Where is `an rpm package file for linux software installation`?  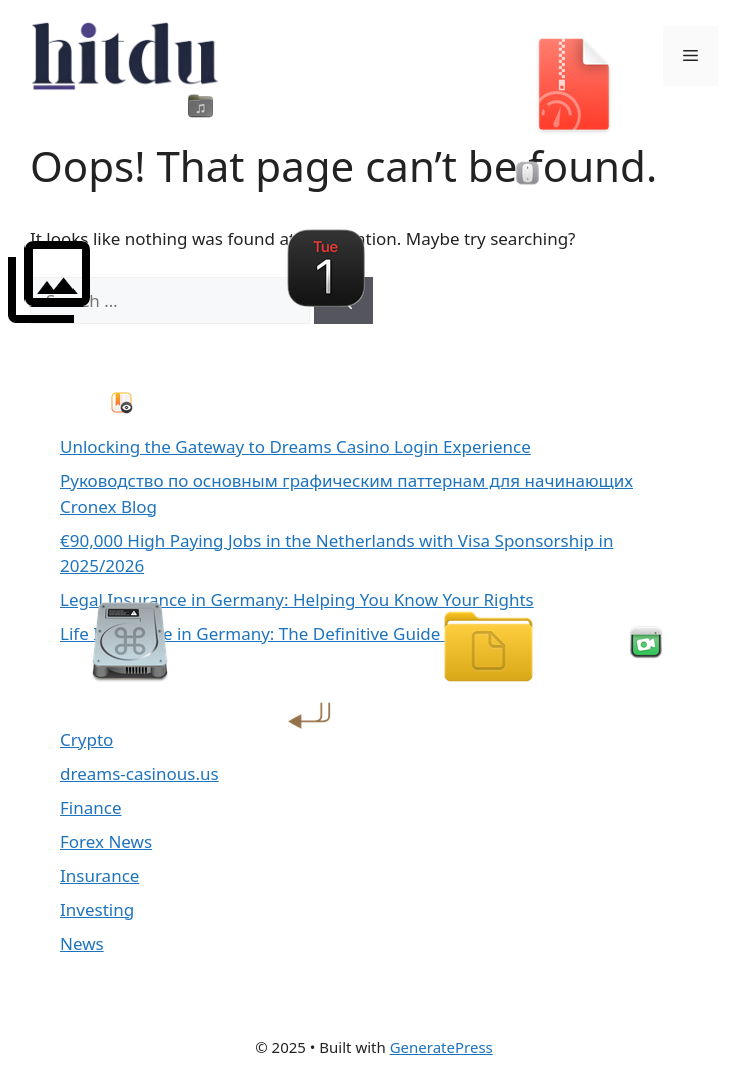 an rpm package file for linux software installation is located at coordinates (574, 86).